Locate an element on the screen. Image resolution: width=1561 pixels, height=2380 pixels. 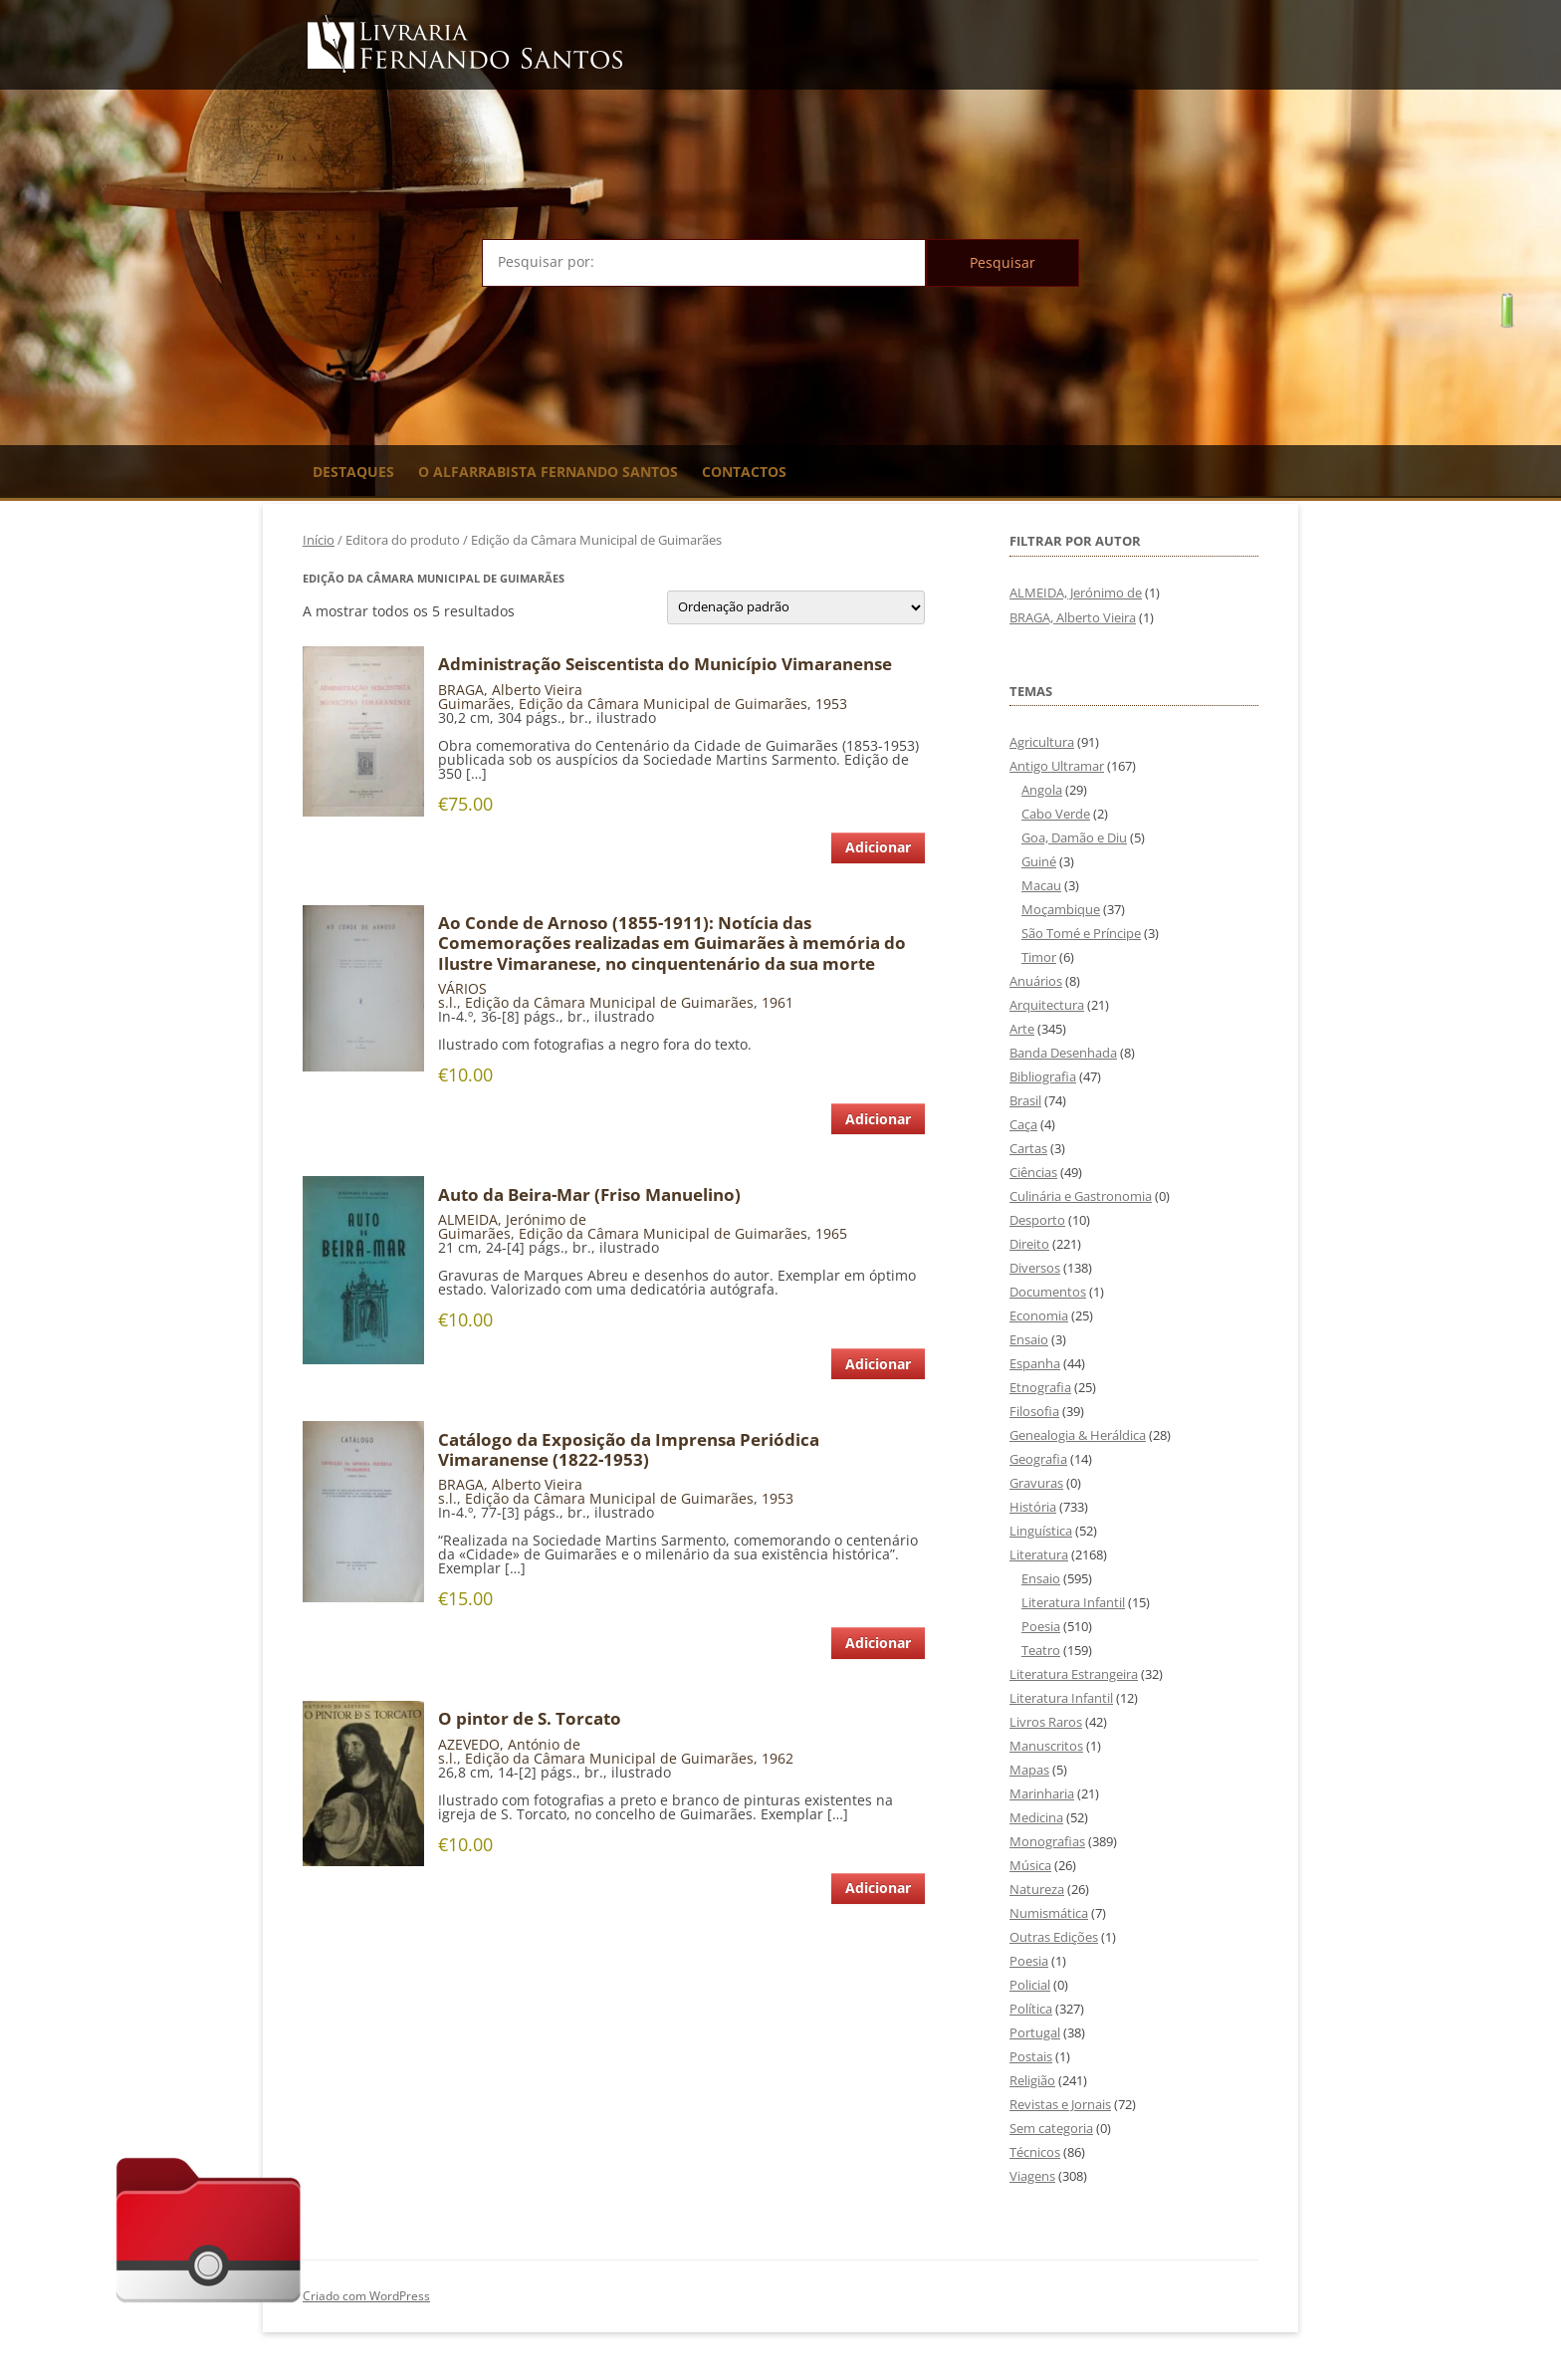
indicates battery is fully charged is located at coordinates (1507, 311).